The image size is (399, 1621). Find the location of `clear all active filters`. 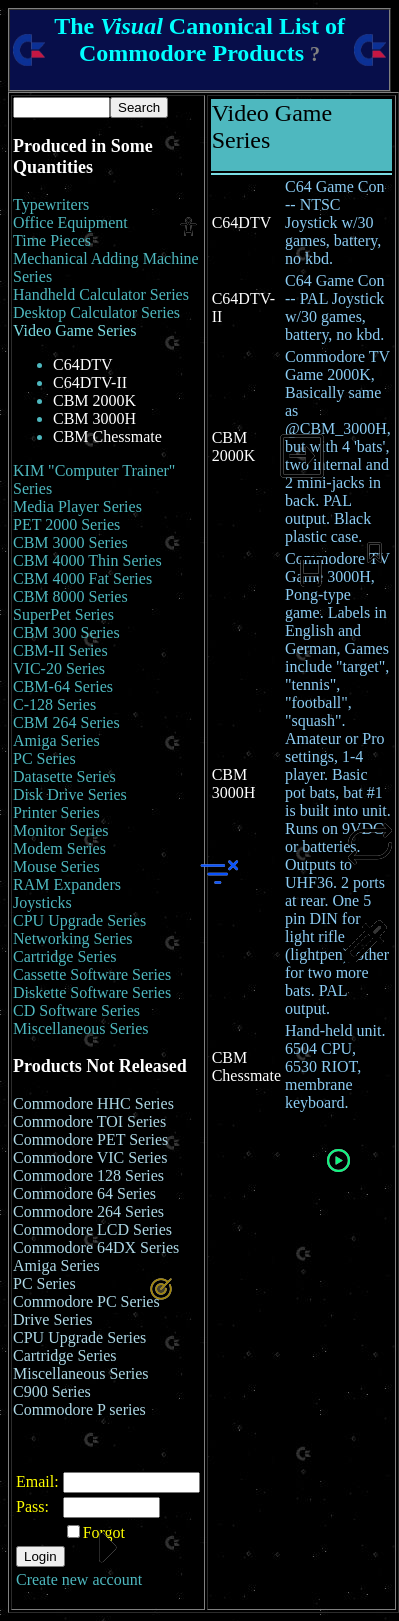

clear all active filters is located at coordinates (219, 874).